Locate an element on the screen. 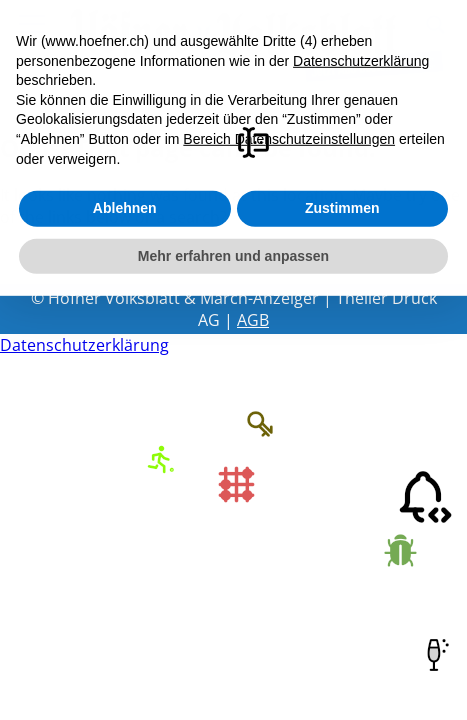  select intergender or non-binary gender option is located at coordinates (260, 424).